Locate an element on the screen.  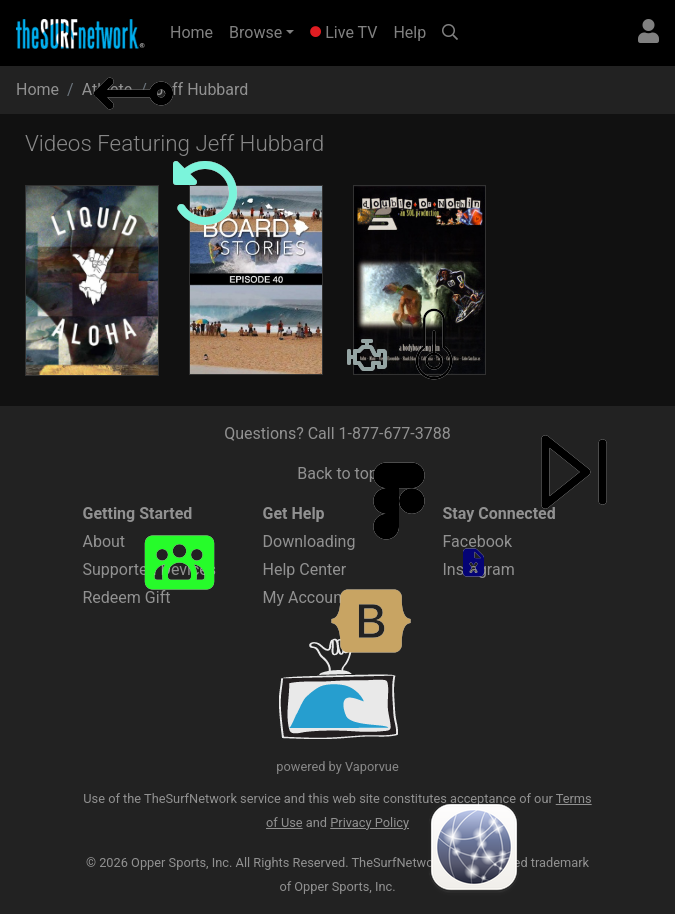
view engine or vehicle diagnostics is located at coordinates (367, 355).